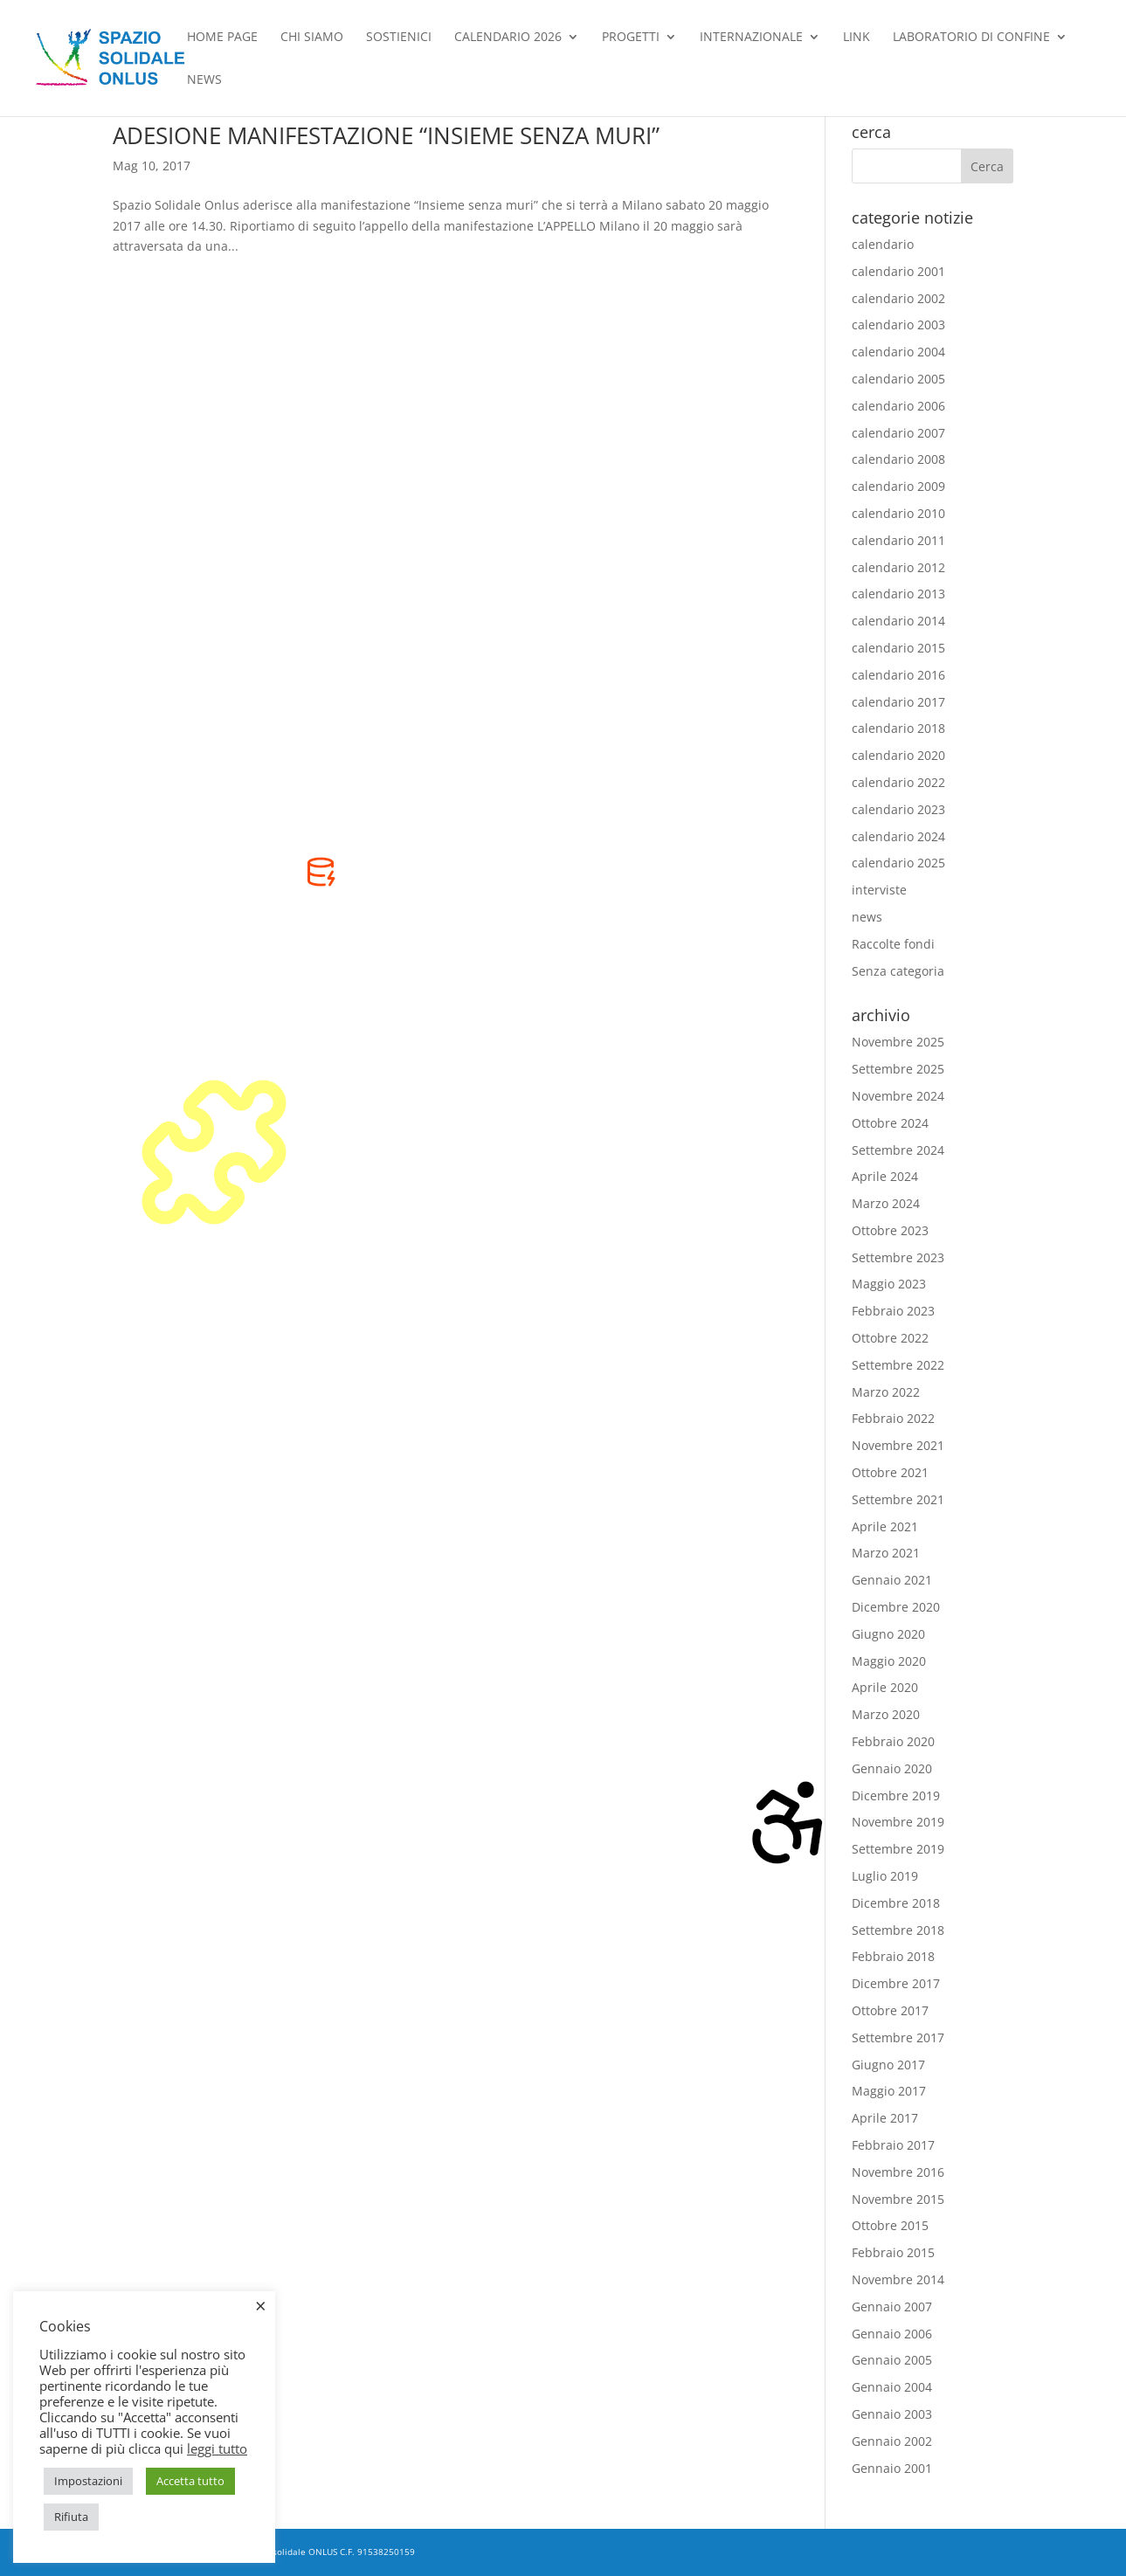 Image resolution: width=1126 pixels, height=2576 pixels. Describe the element at coordinates (214, 1152) in the screenshot. I see `access extensions or plugins` at that location.